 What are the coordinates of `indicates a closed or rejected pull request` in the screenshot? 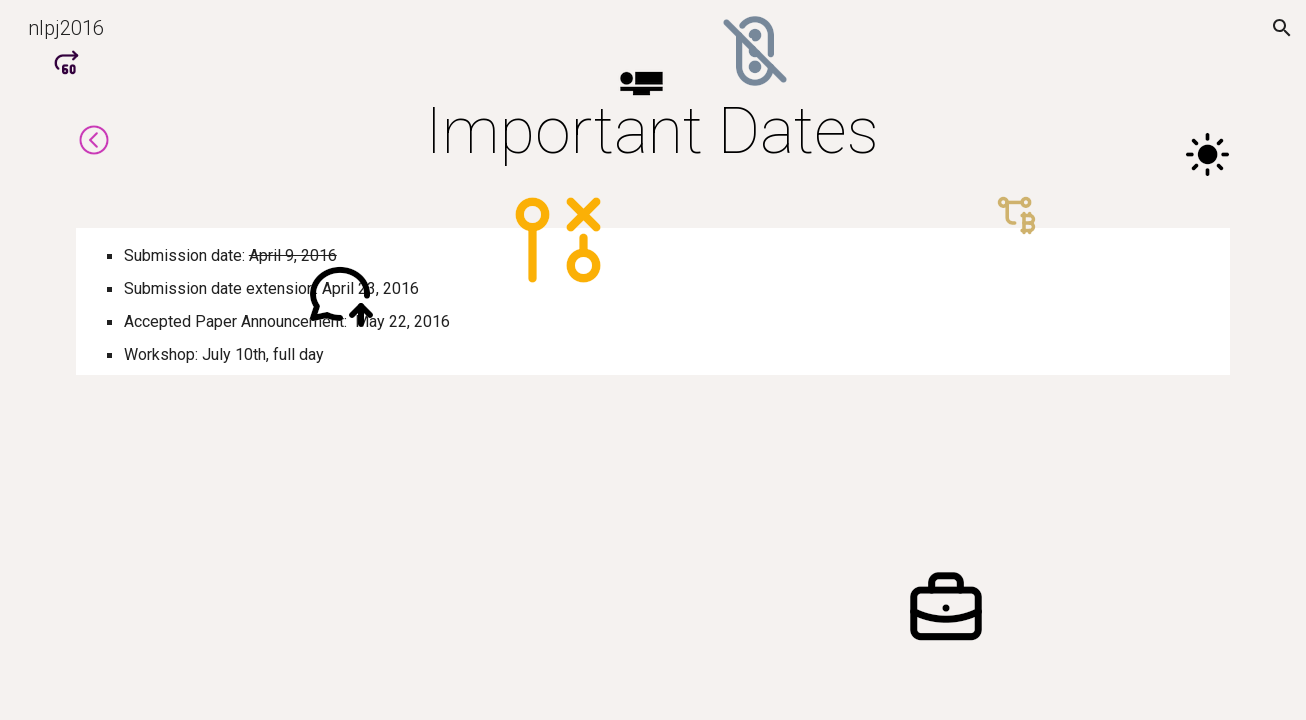 It's located at (558, 240).